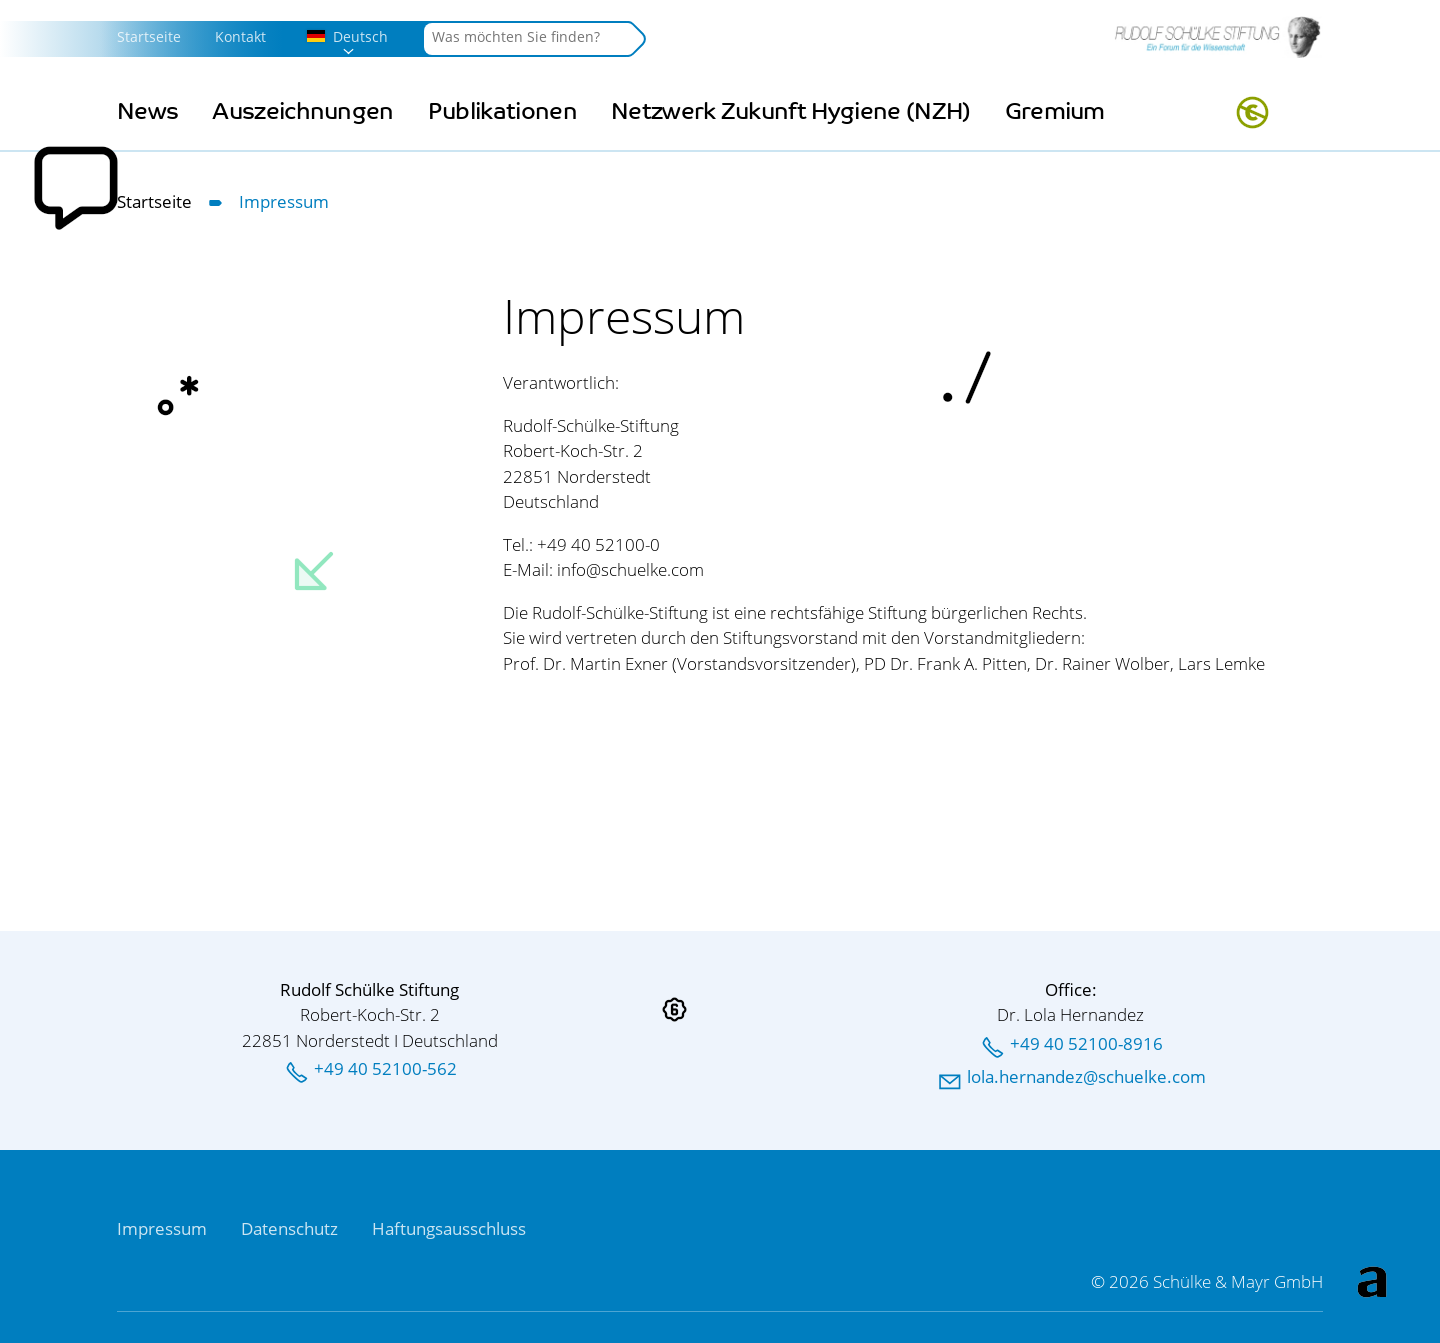 This screenshot has height=1343, width=1440. I want to click on indicates rank or position number 6, so click(674, 1009).